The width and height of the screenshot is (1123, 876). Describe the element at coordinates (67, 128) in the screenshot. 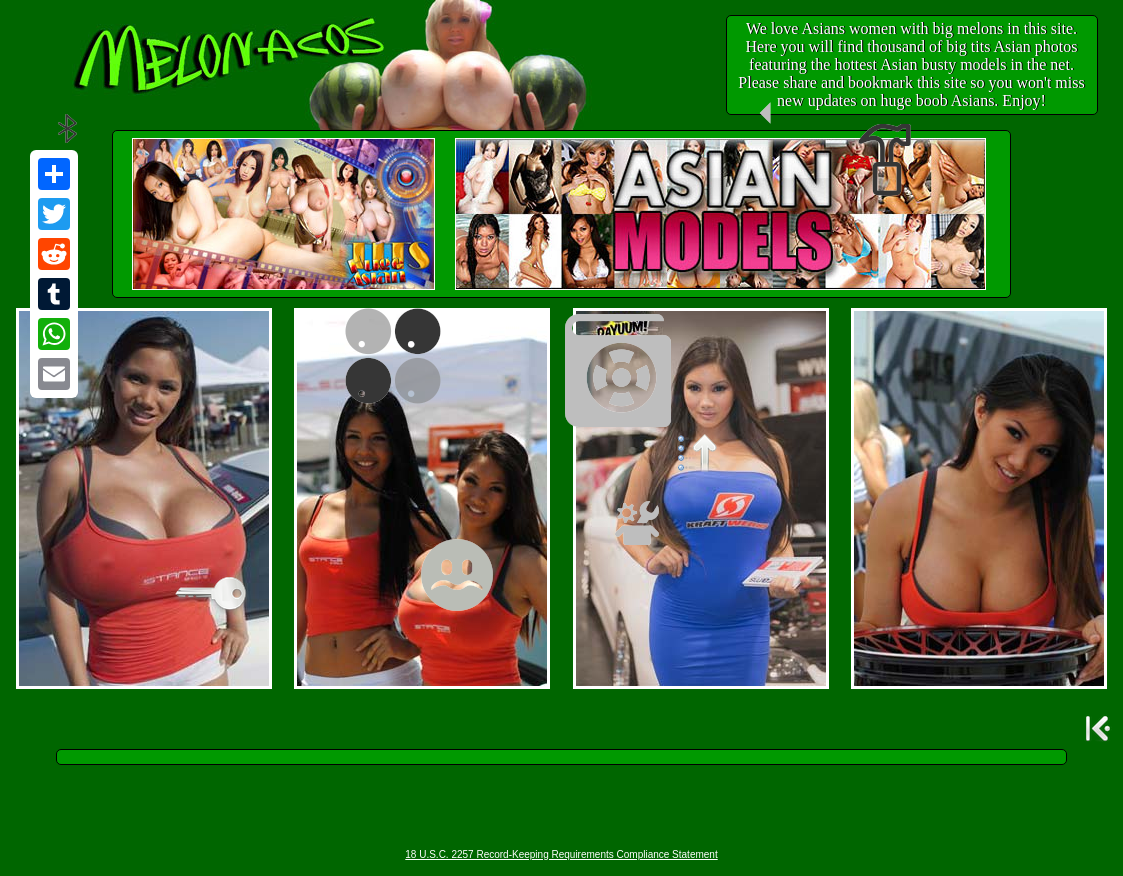

I see `access bluetooth settings` at that location.